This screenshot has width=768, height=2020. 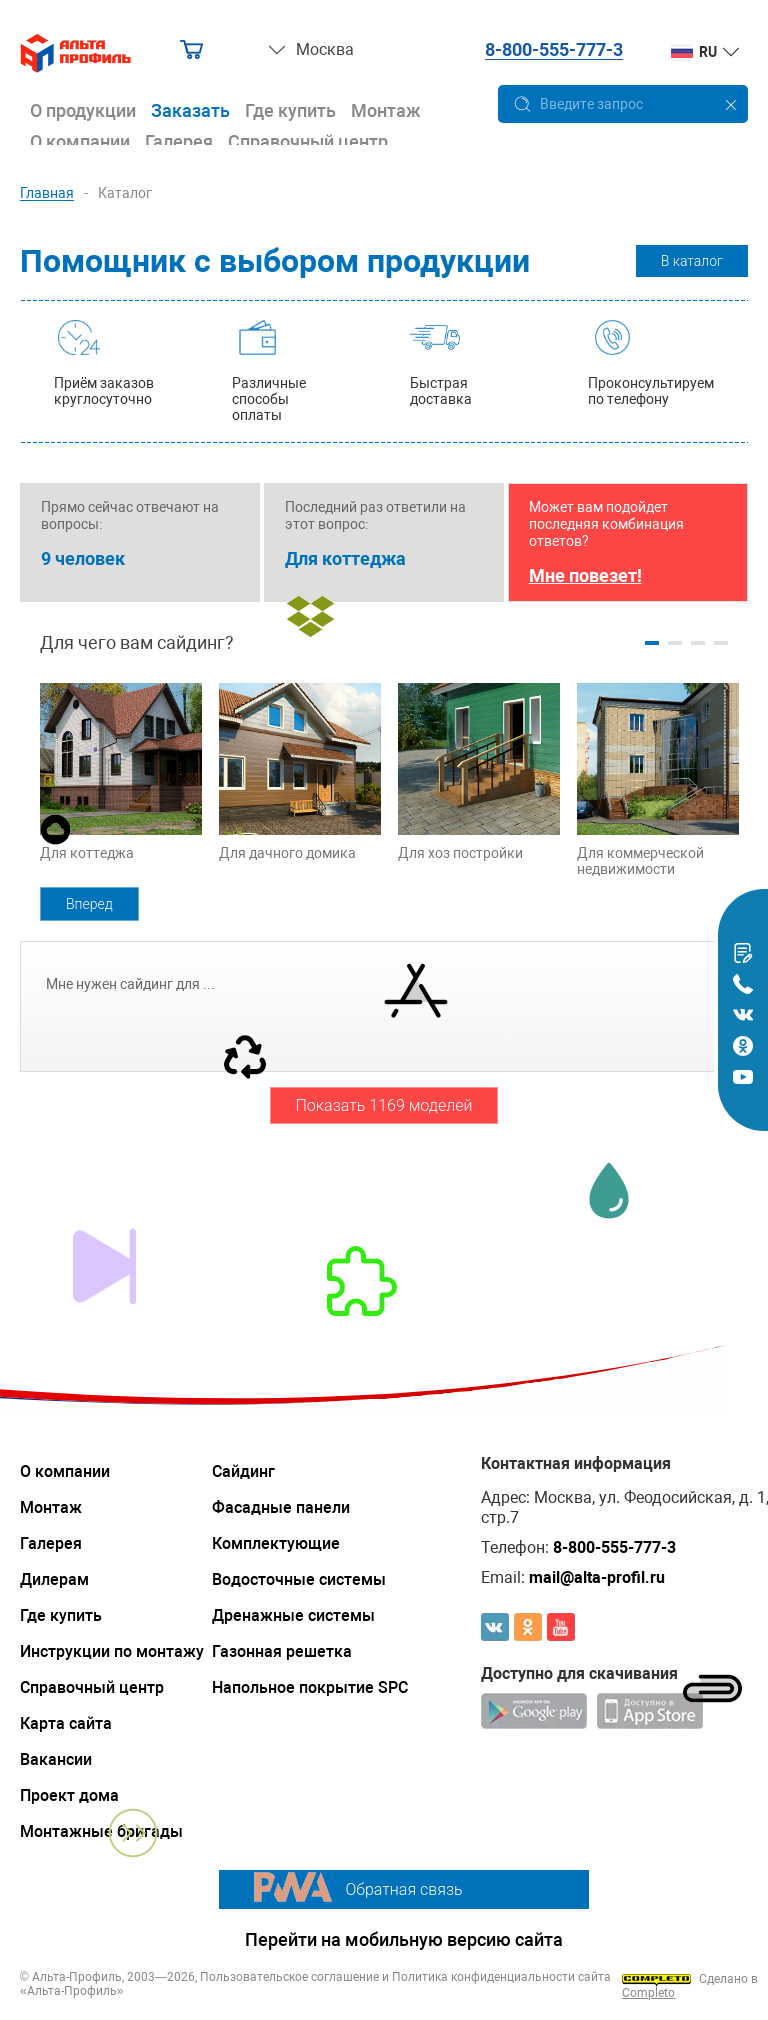 I want to click on indicates water or hydration tracking, so click(x=609, y=1190).